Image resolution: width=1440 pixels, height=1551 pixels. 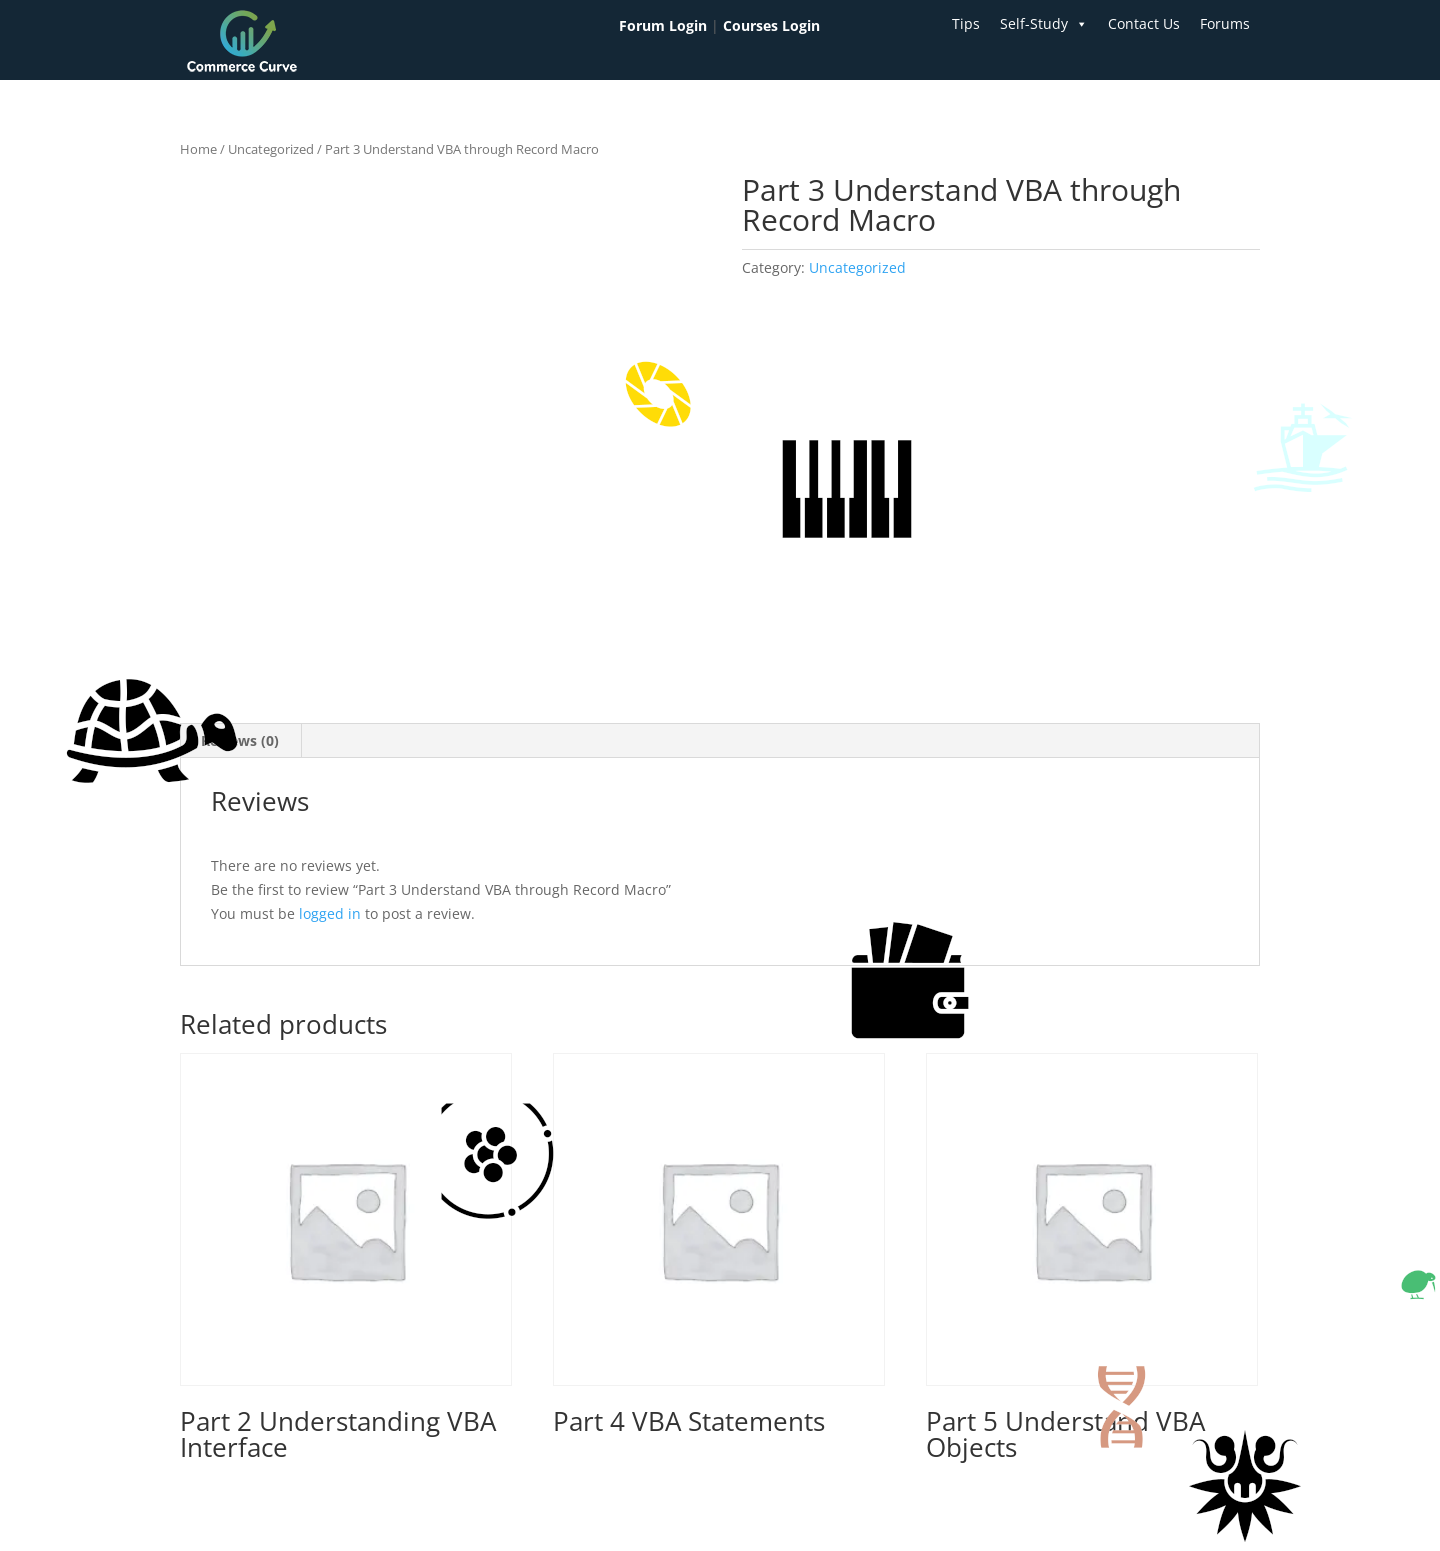 What do you see at coordinates (152, 731) in the screenshot?
I see `indicates slow speed or processing mode` at bounding box center [152, 731].